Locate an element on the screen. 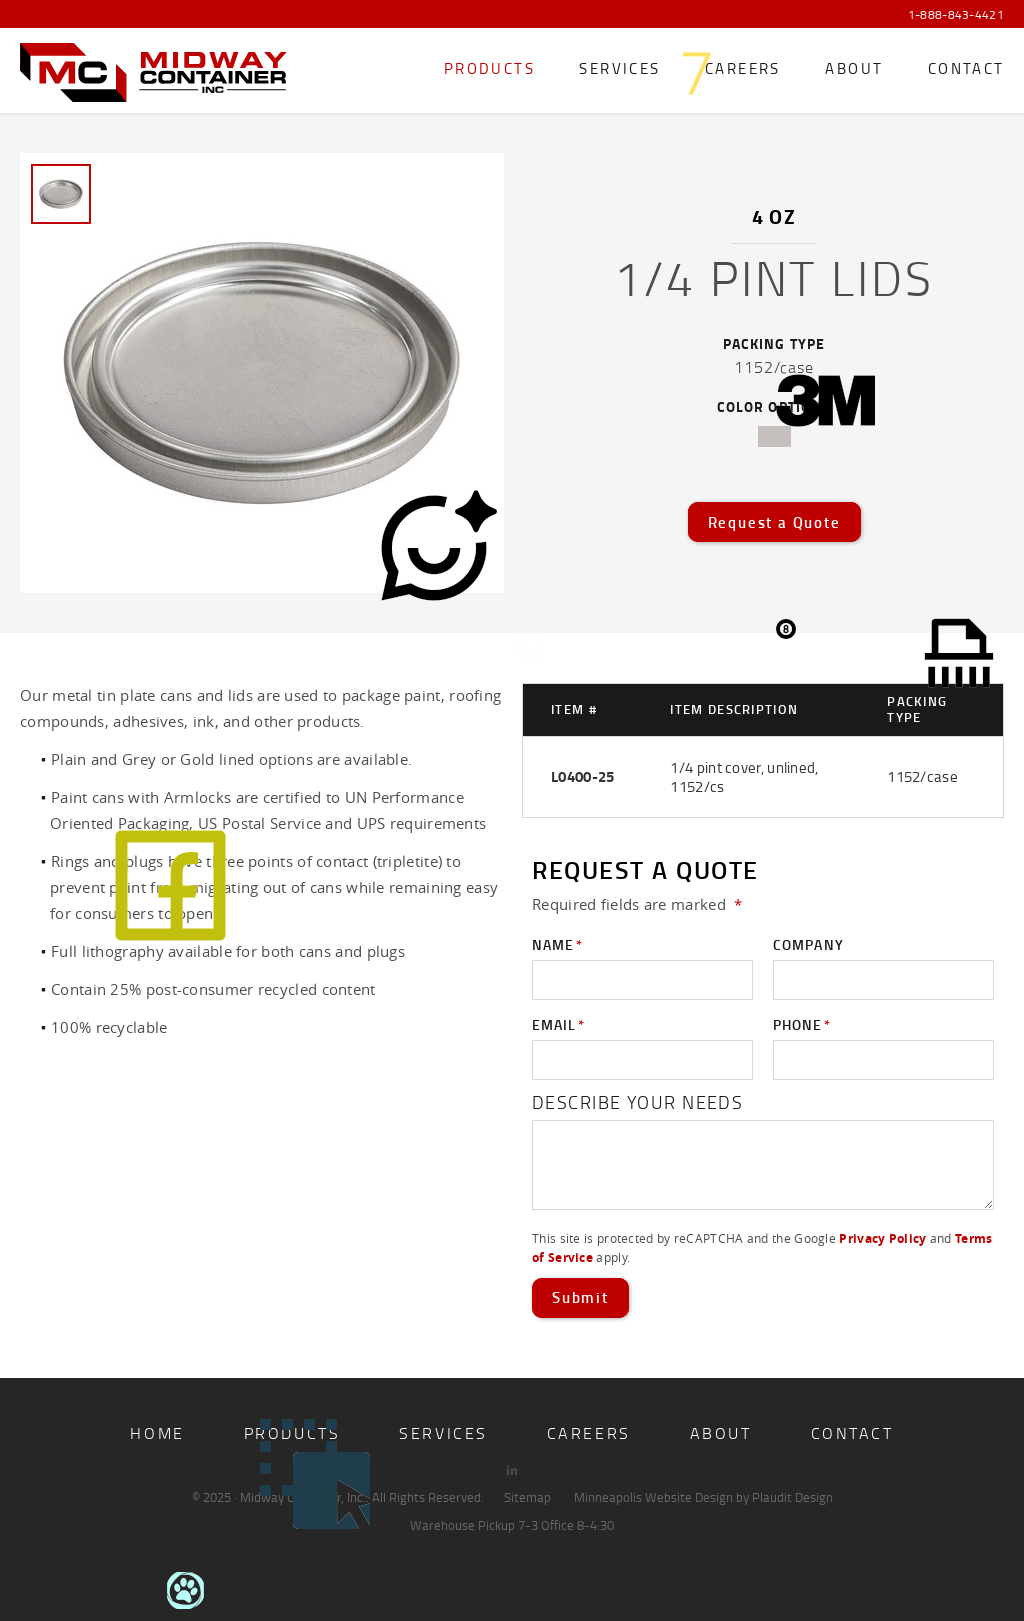 Image resolution: width=1024 pixels, height=1621 pixels. select or insert the number 7 is located at coordinates (695, 73).